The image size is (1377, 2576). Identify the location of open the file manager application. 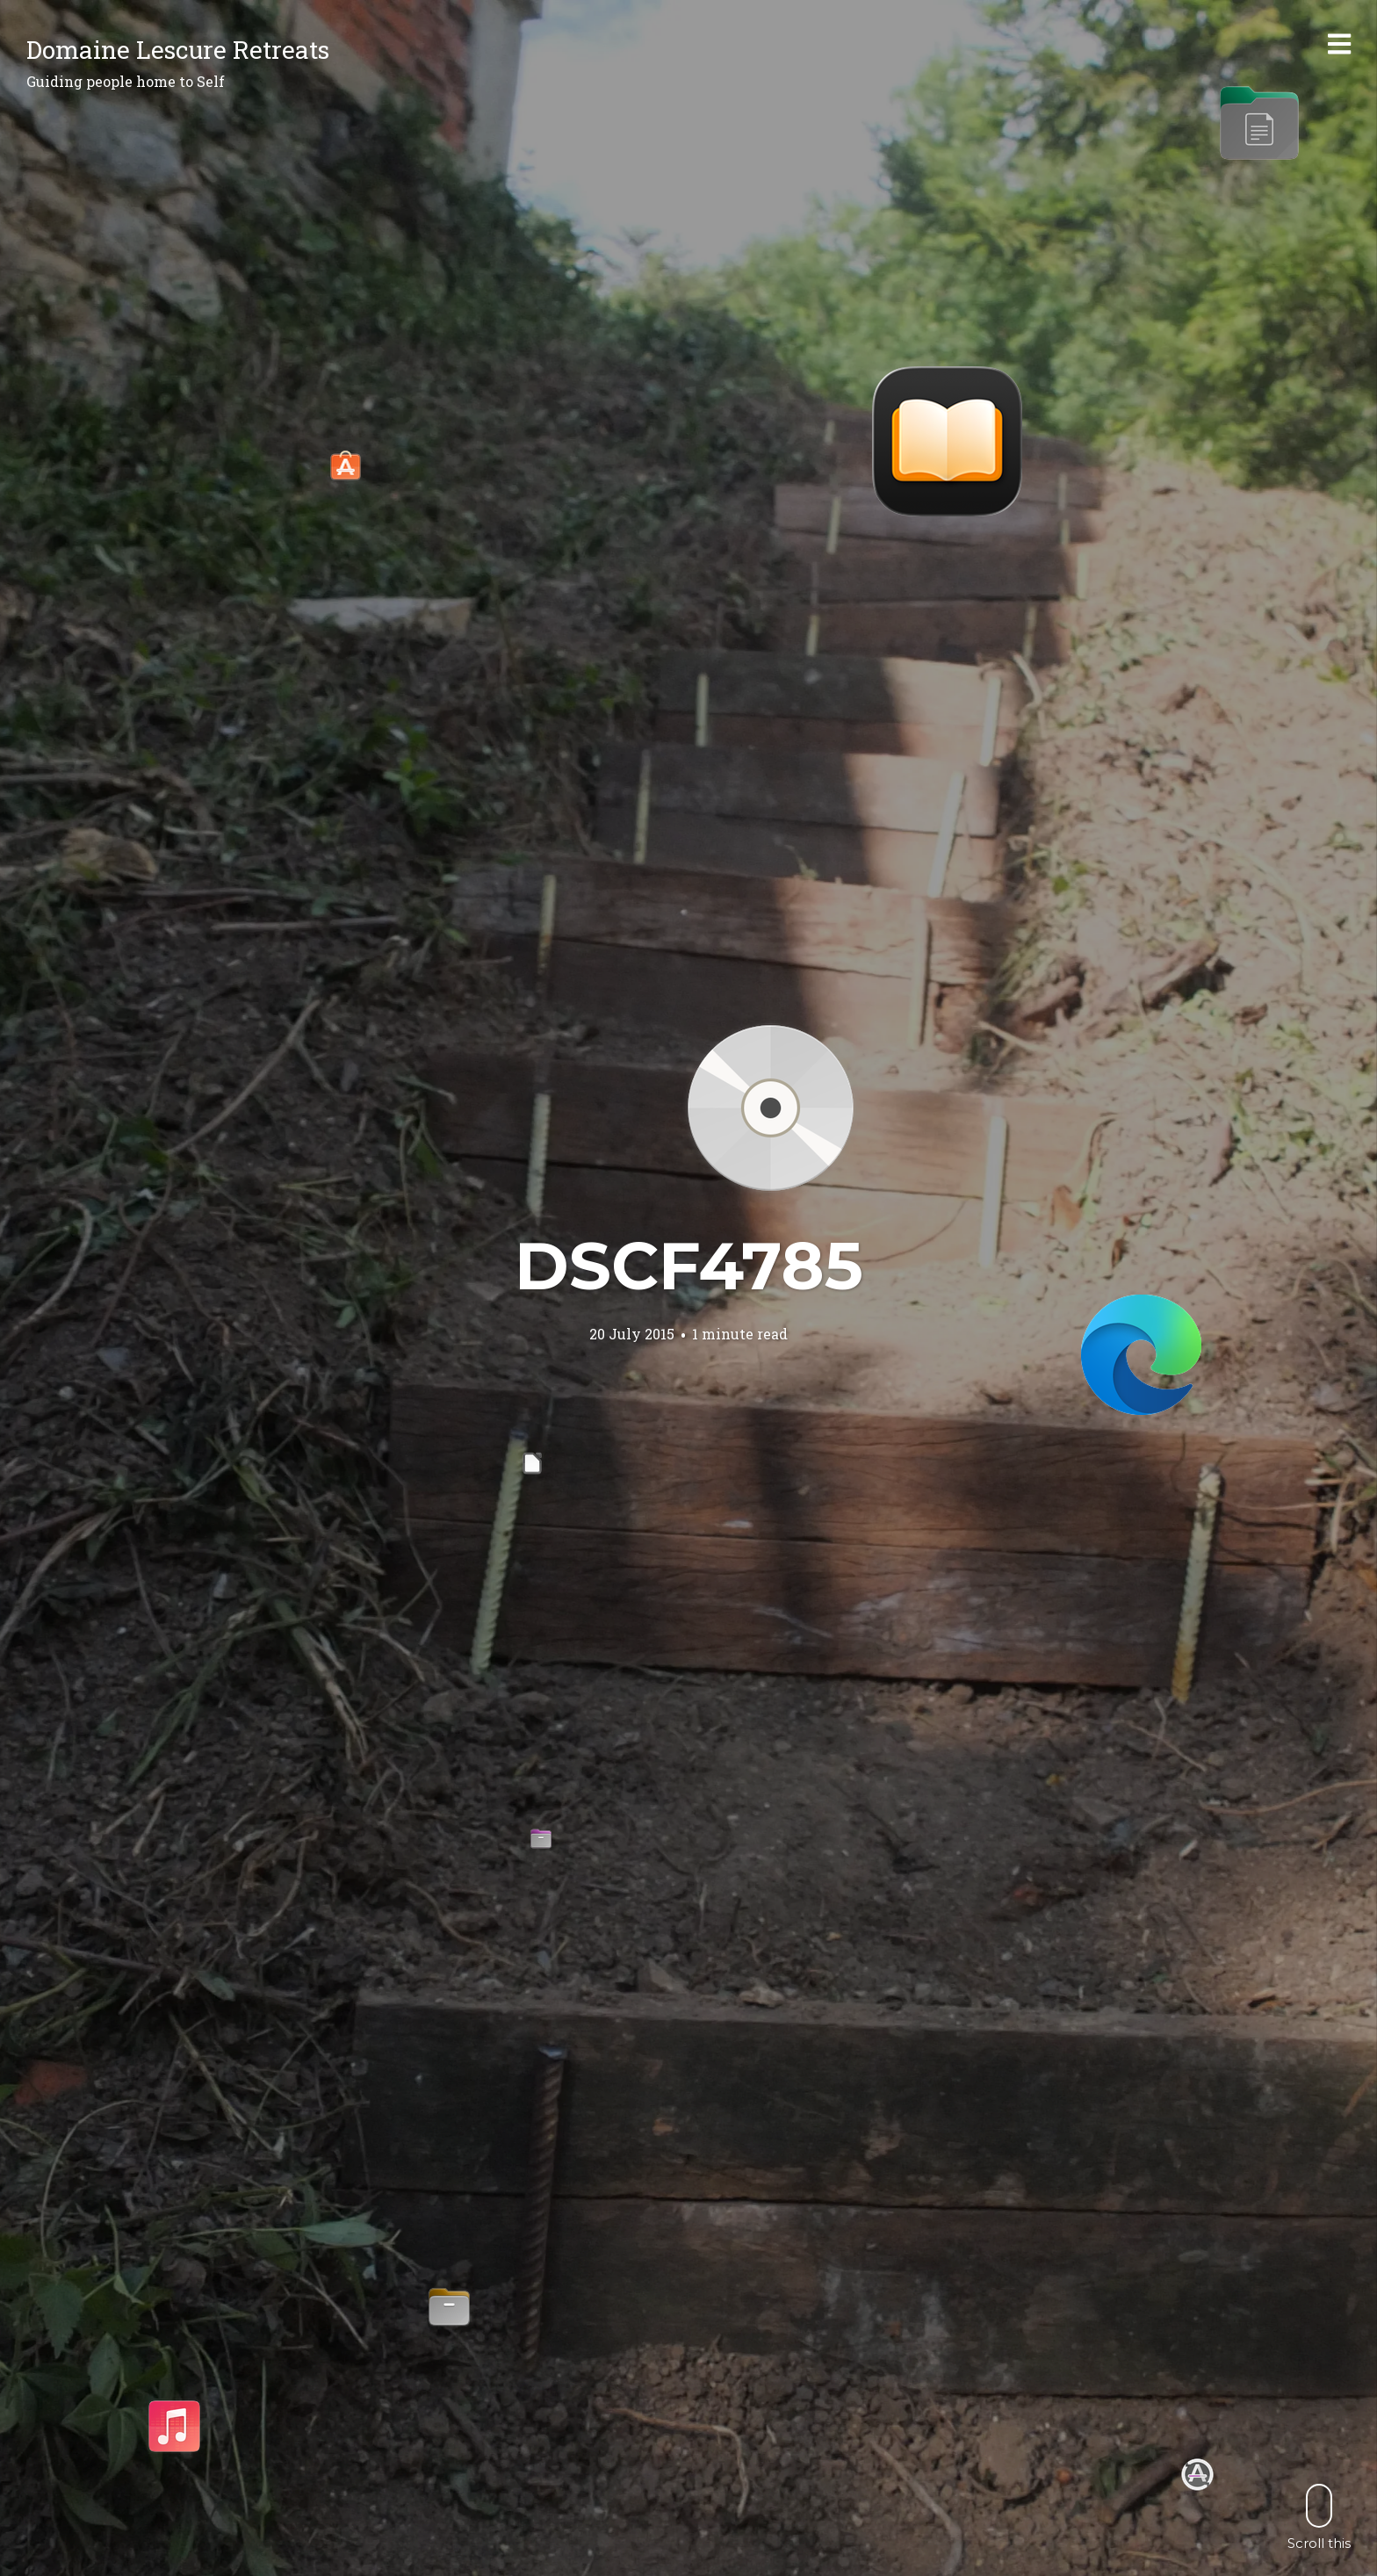
(541, 1838).